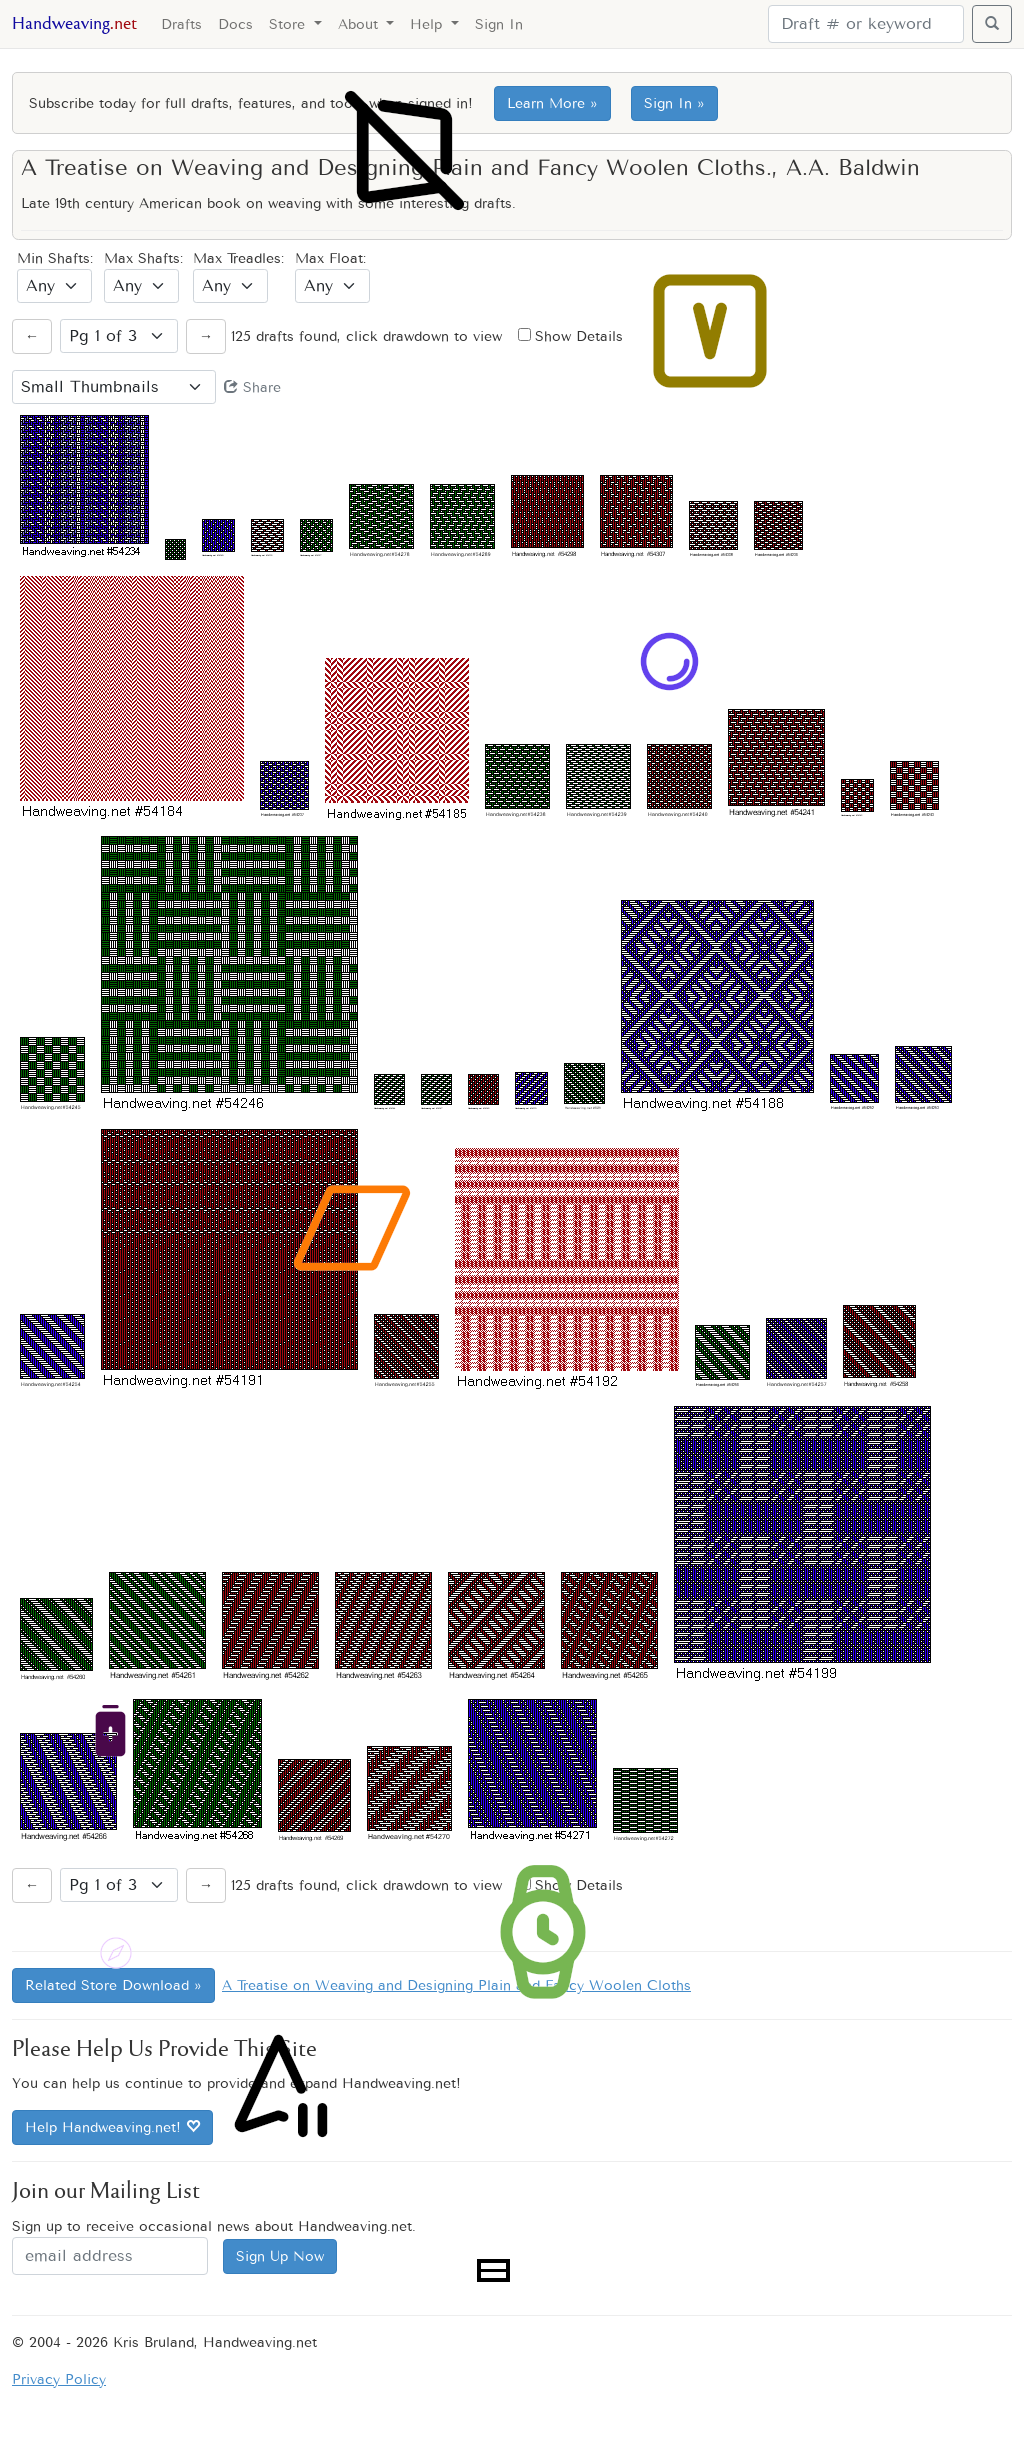 The image size is (1024, 2463). I want to click on indicates a "V" keyboard shortcut or hotkey, so click(710, 331).